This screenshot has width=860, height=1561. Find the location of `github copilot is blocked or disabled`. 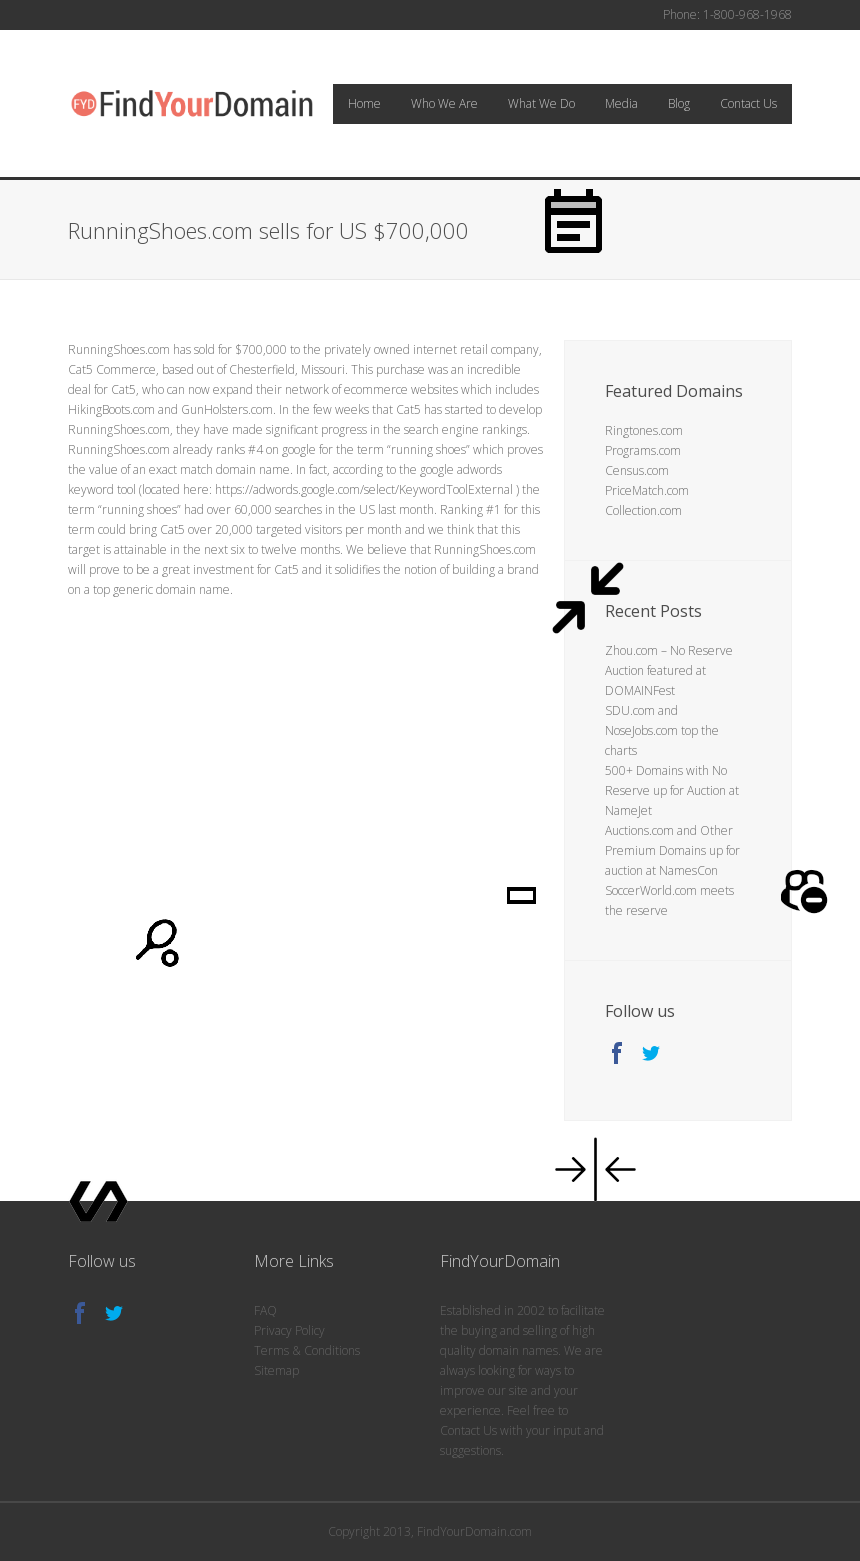

github copilot is blocked or disabled is located at coordinates (804, 890).